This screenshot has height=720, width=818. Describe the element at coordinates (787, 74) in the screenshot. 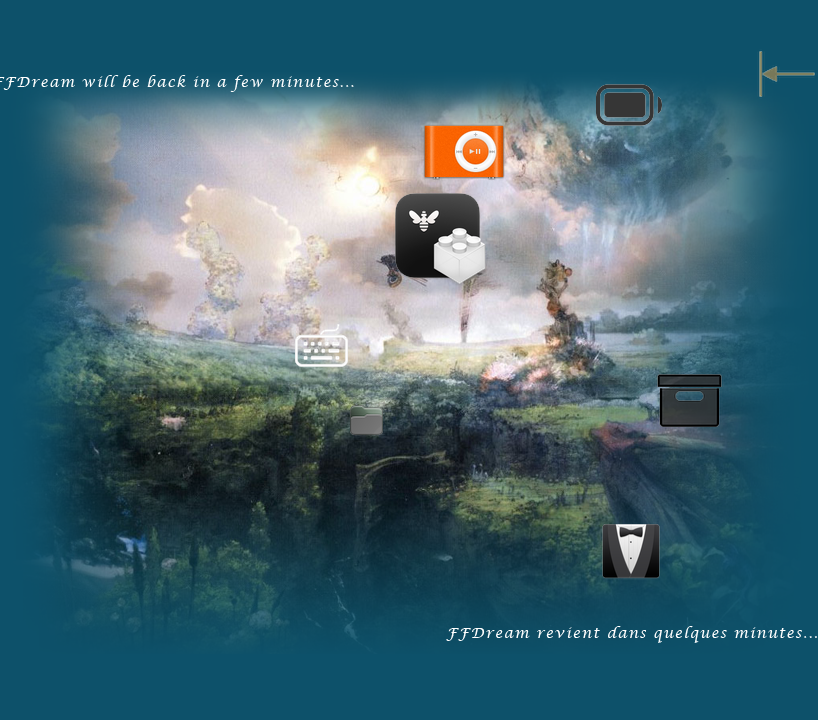

I see `go to the first item in a list or sequence` at that location.